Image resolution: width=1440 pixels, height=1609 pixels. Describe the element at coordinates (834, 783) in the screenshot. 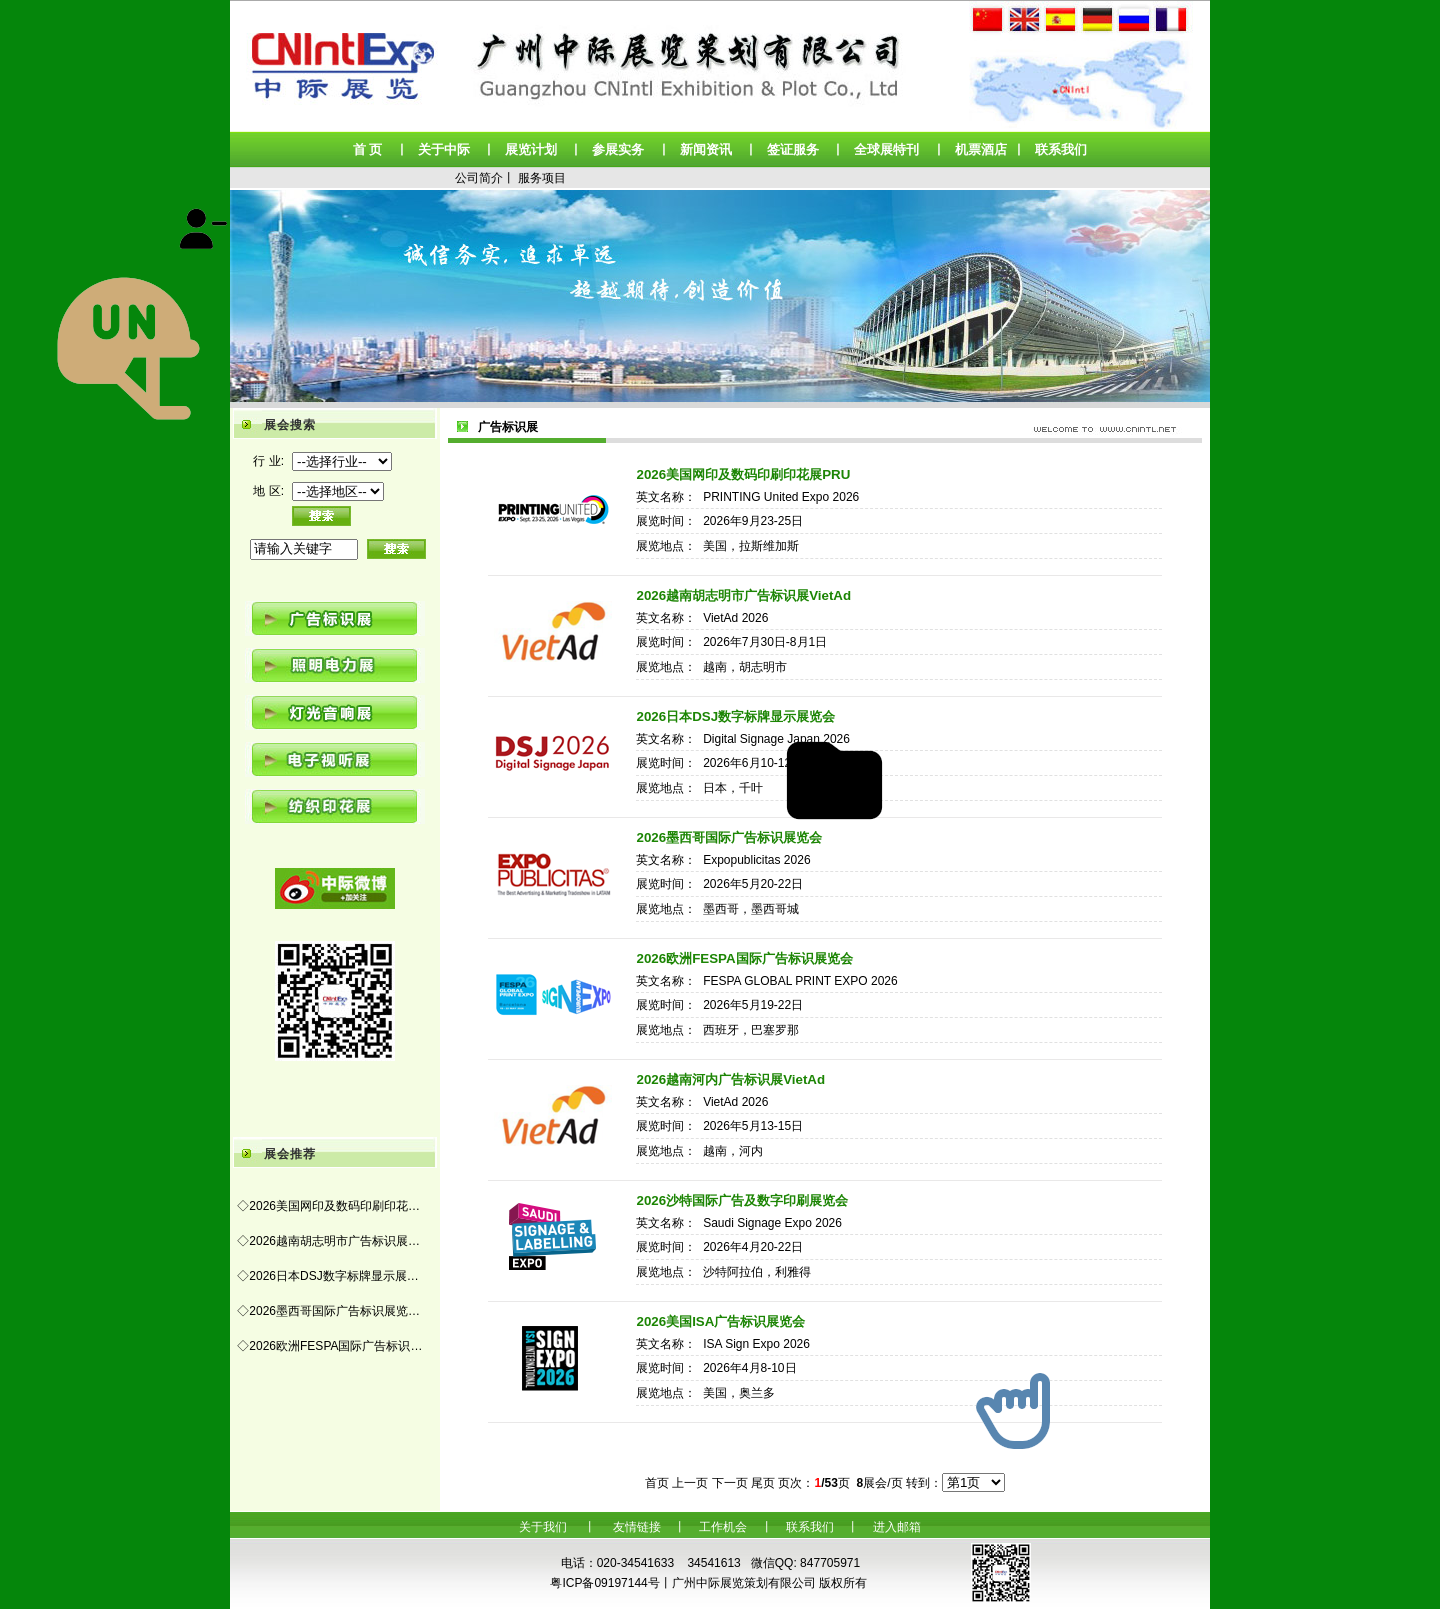

I see `access your files and documents` at that location.